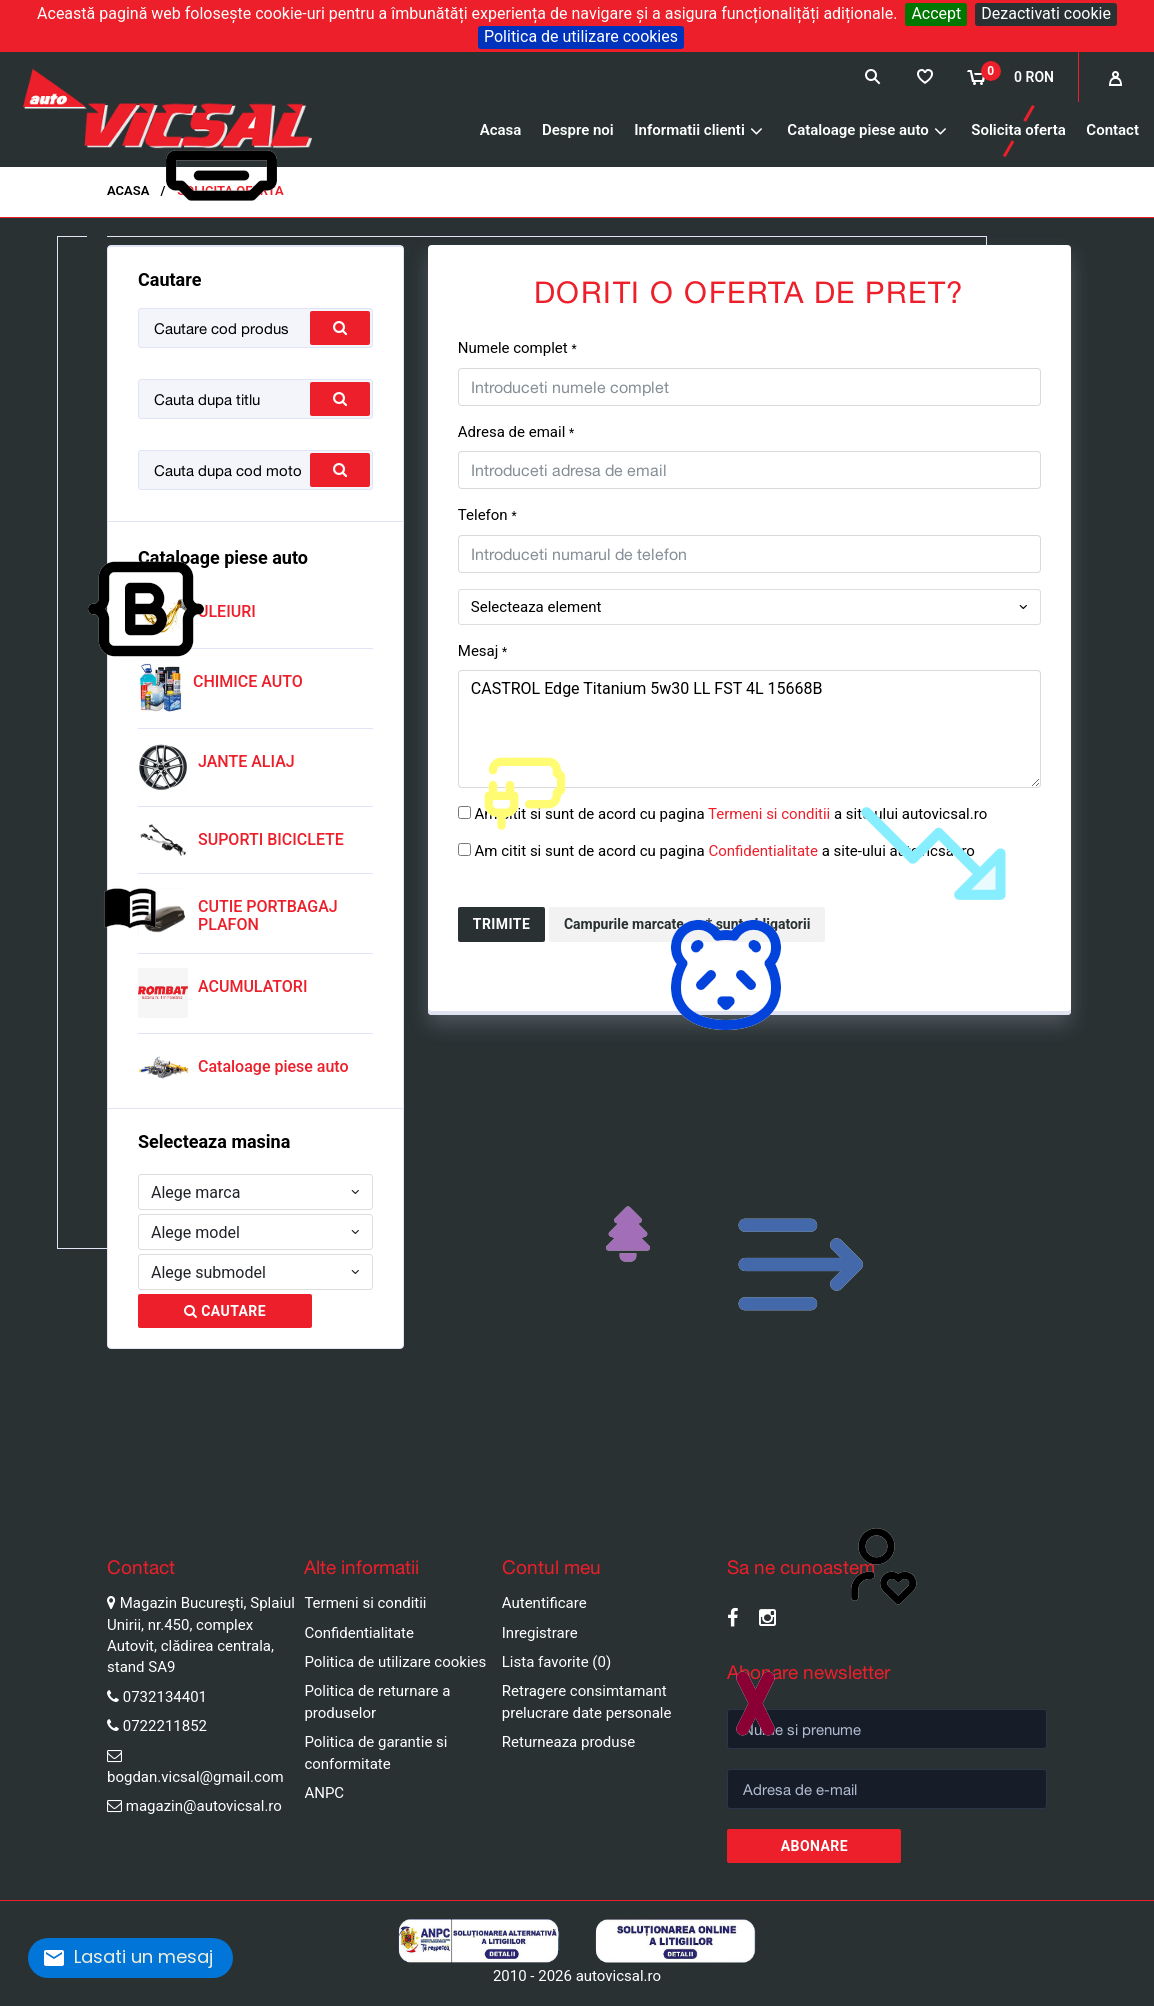 Image resolution: width=1154 pixels, height=2006 pixels. What do you see at coordinates (726, 975) in the screenshot?
I see `access panda or animal-themed content` at bounding box center [726, 975].